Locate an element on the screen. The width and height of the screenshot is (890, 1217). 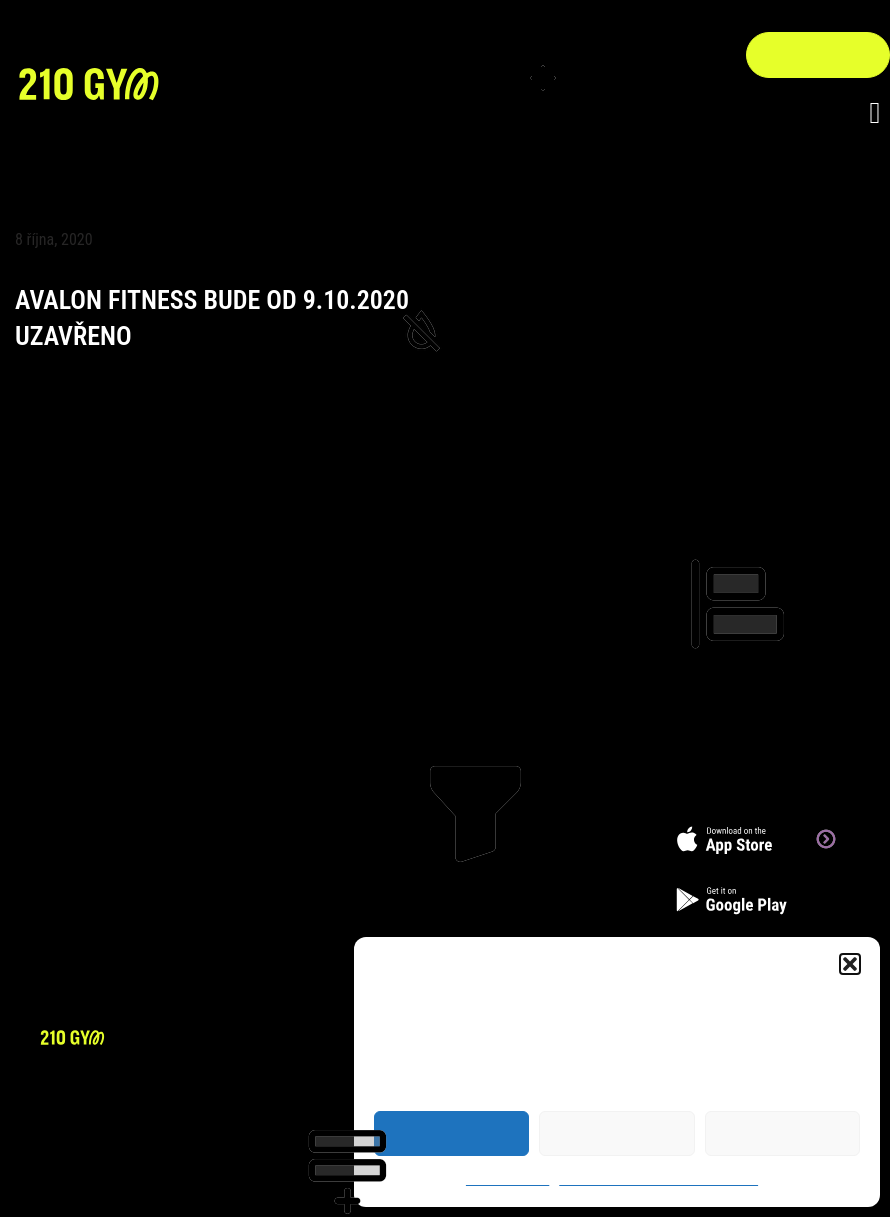
reset or clear text color formatting is located at coordinates (421, 330).